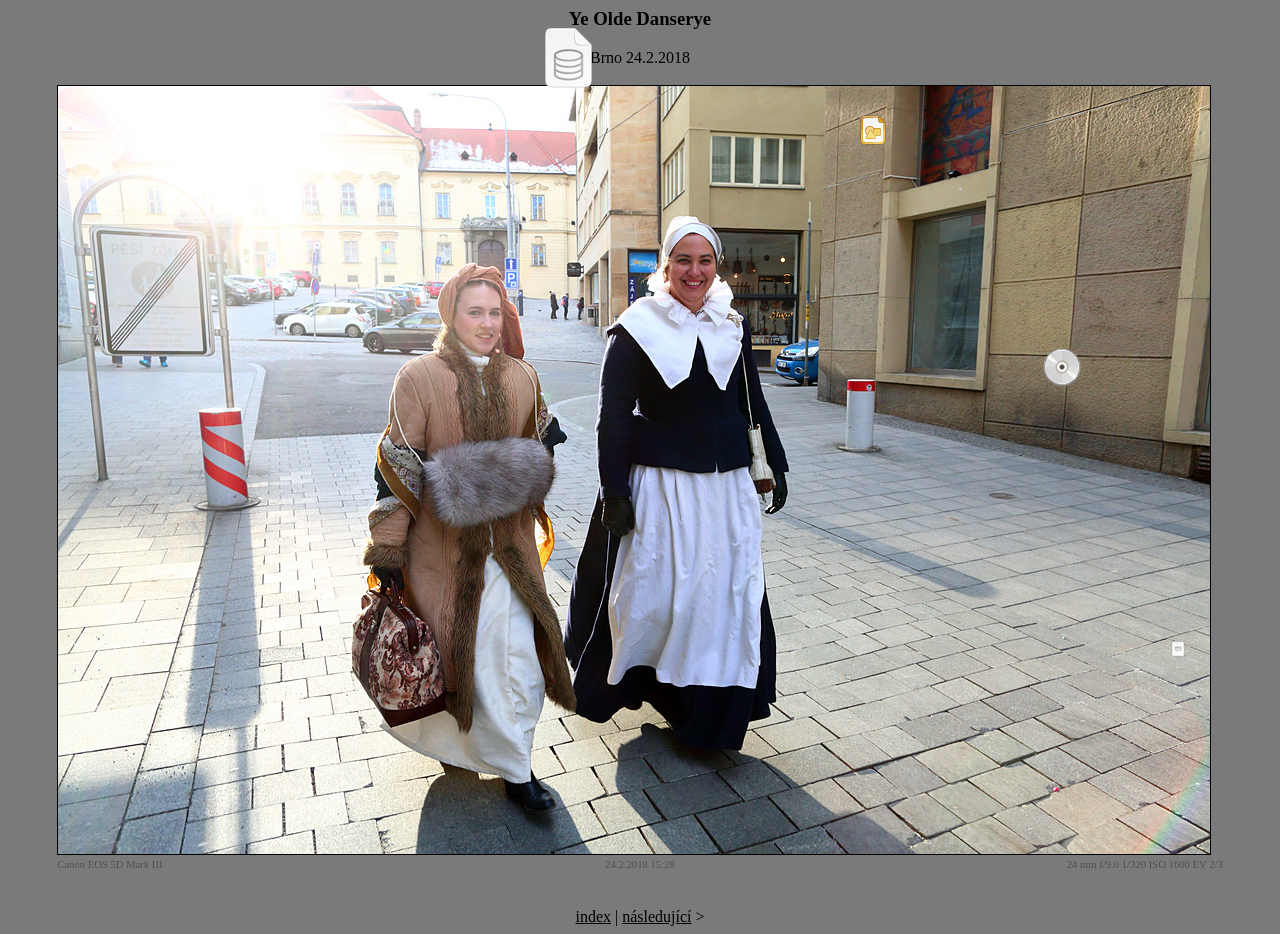  What do you see at coordinates (1062, 367) in the screenshot?
I see `indicates a DVD+R disc drive or media` at bounding box center [1062, 367].